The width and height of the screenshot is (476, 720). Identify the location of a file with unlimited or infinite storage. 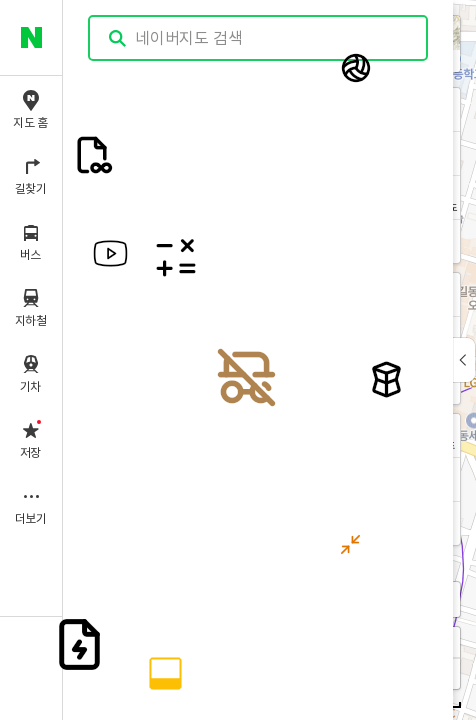
(92, 155).